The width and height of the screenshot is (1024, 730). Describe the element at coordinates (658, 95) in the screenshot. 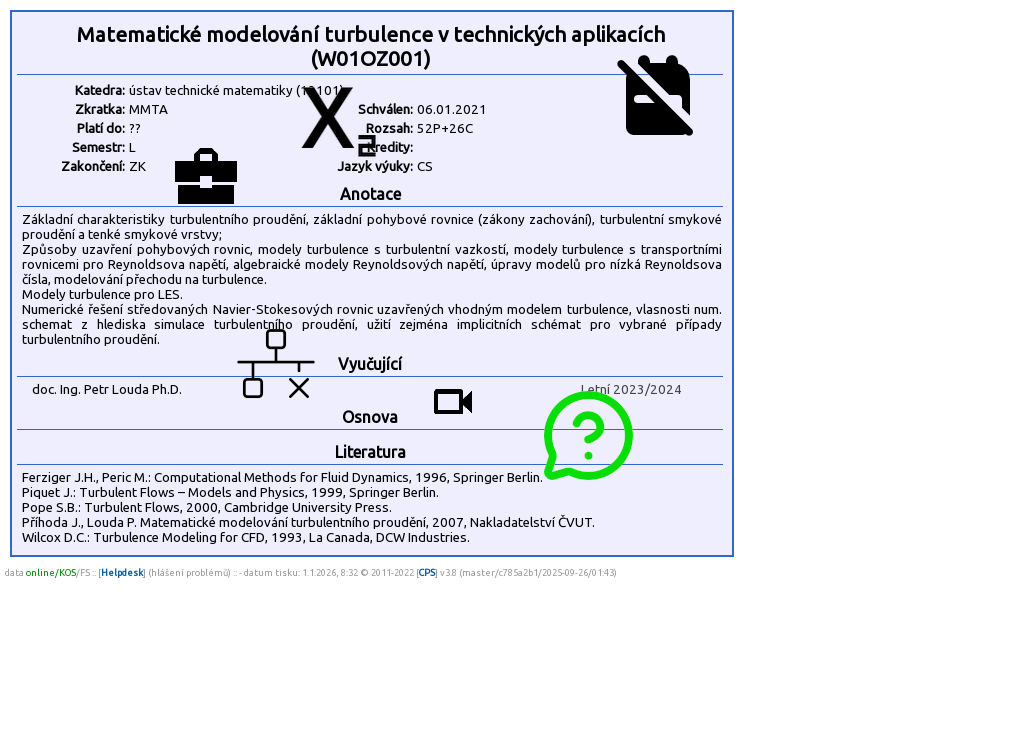

I see `no backpacks allowed` at that location.